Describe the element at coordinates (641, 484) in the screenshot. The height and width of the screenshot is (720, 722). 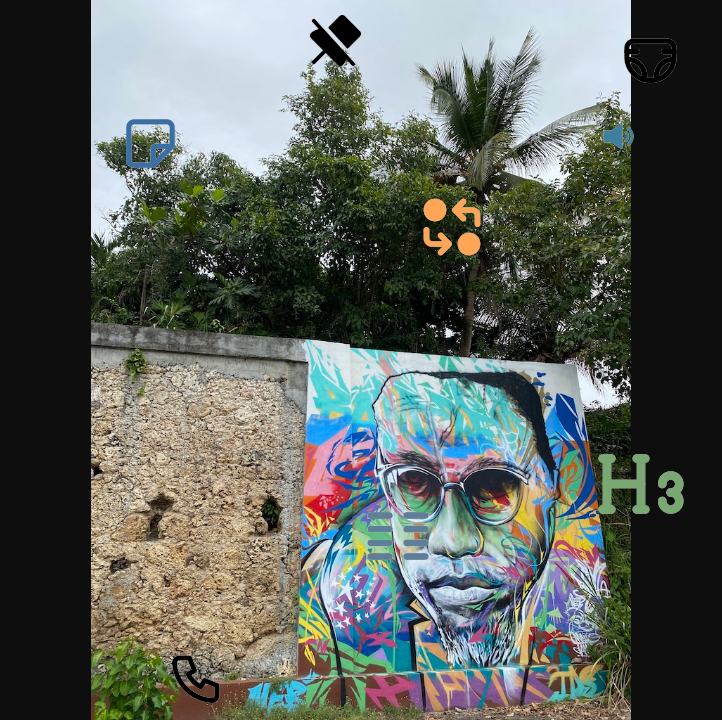
I see `apply heading level 3 text formatting` at that location.